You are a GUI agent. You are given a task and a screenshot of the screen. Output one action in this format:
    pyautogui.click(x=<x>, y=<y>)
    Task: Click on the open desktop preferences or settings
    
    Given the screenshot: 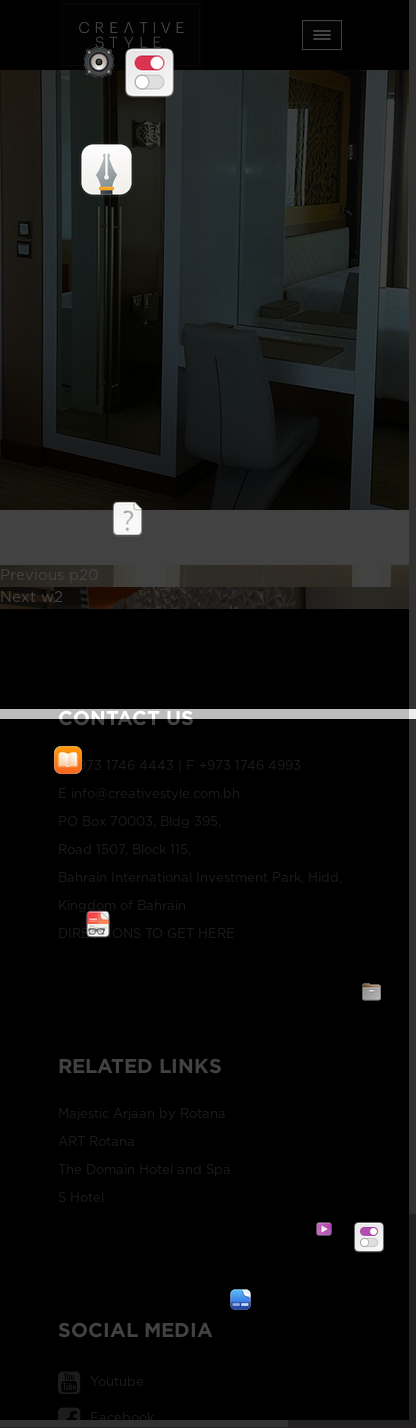 What is the action you would take?
    pyautogui.click(x=149, y=72)
    